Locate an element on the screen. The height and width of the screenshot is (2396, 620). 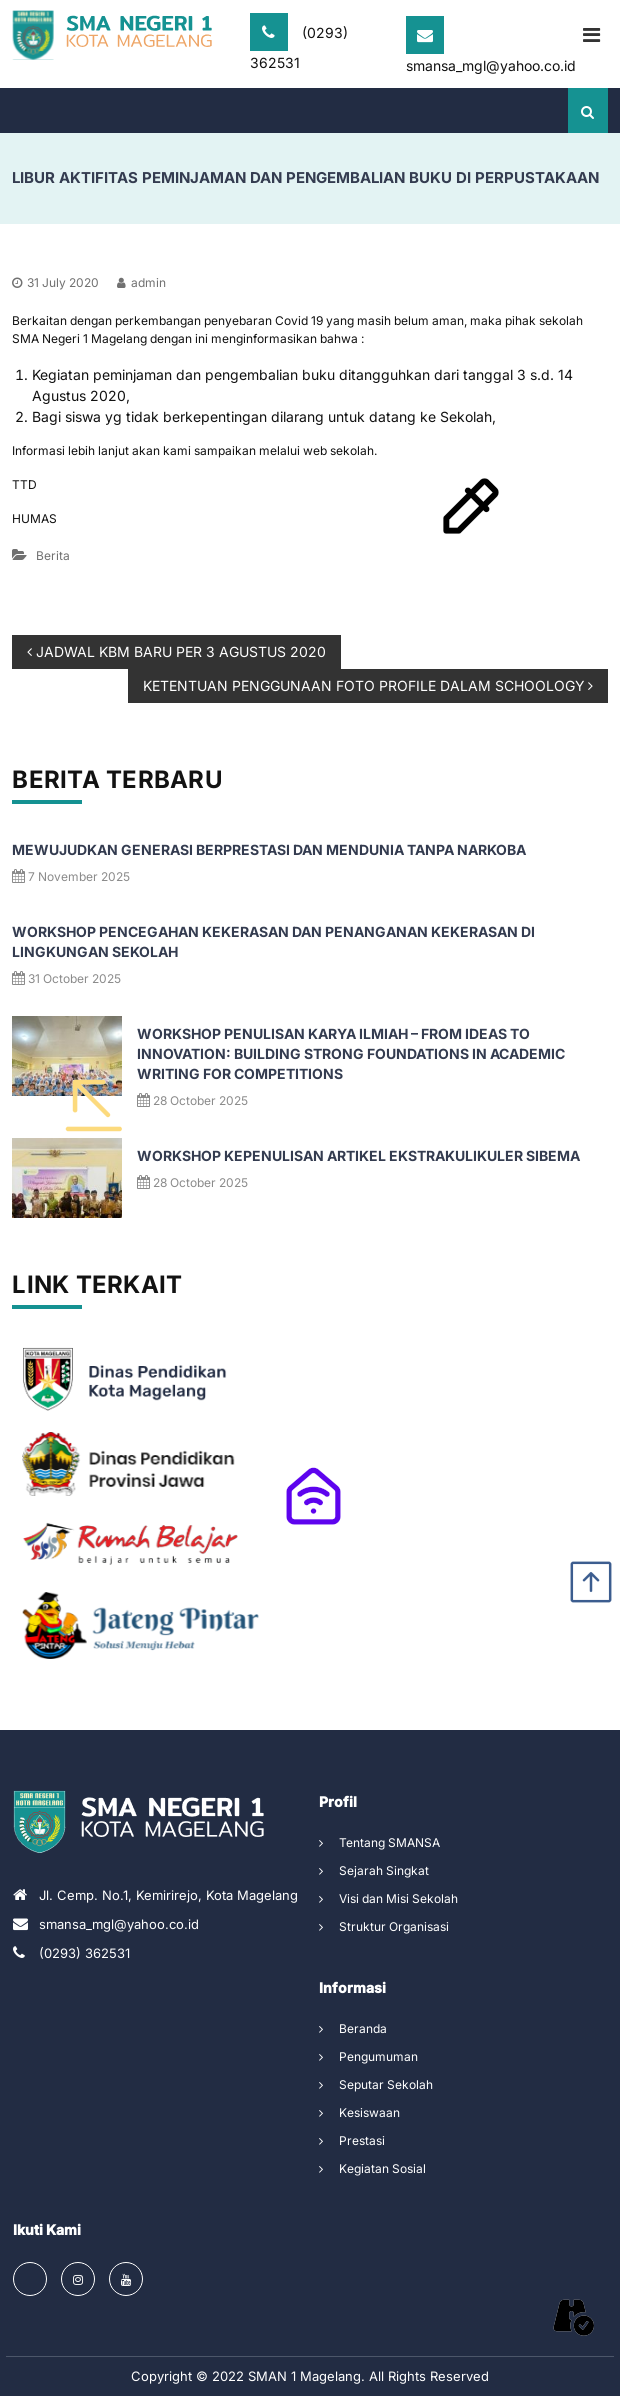
upload a file or content is located at coordinates (591, 1582).